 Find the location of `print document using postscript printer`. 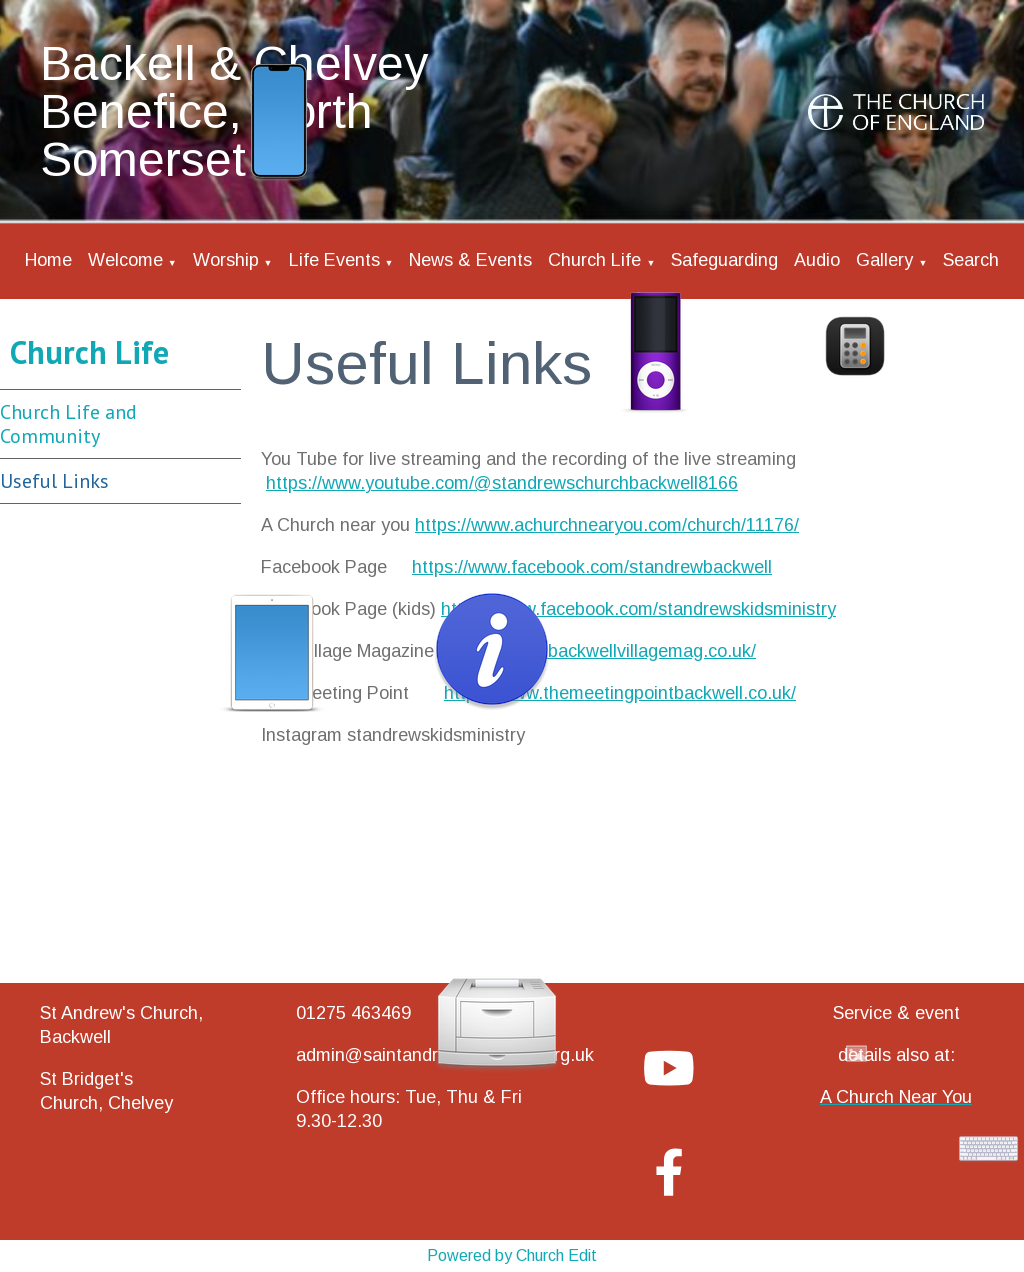

print document using postscript printer is located at coordinates (497, 1023).